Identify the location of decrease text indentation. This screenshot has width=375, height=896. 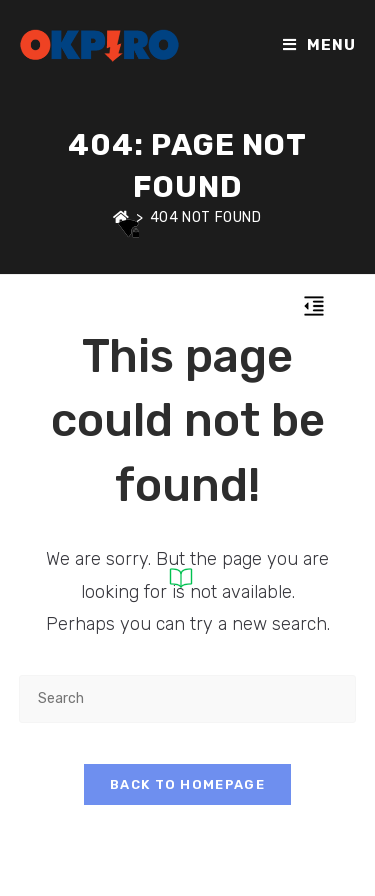
(314, 306).